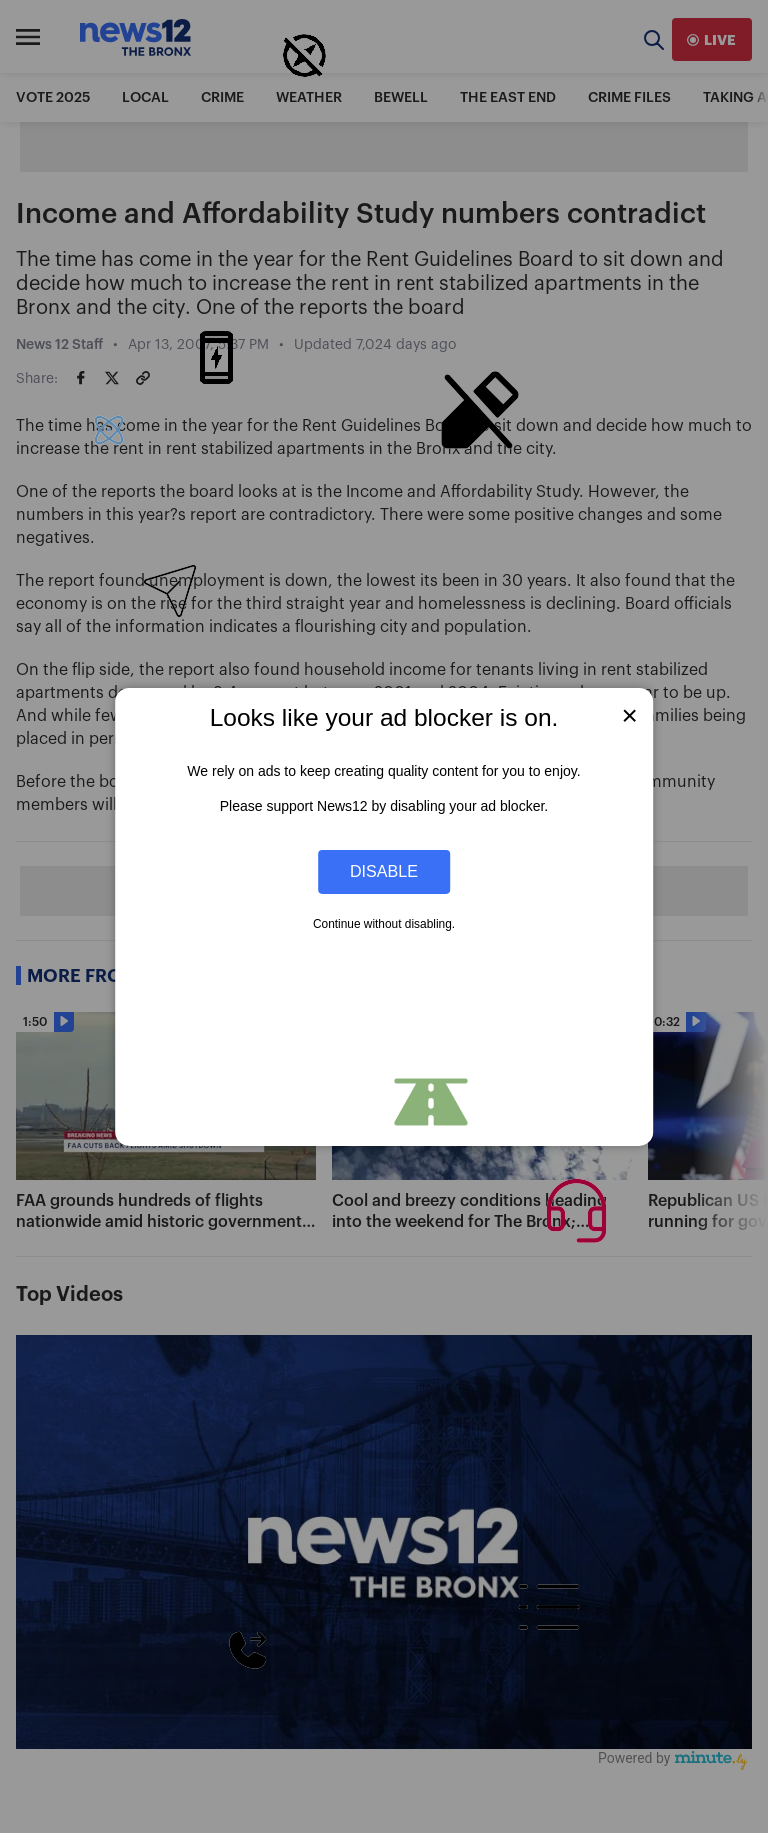 The height and width of the screenshot is (1833, 768). What do you see at coordinates (216, 357) in the screenshot?
I see `find nearby electric vehicle charging stations` at bounding box center [216, 357].